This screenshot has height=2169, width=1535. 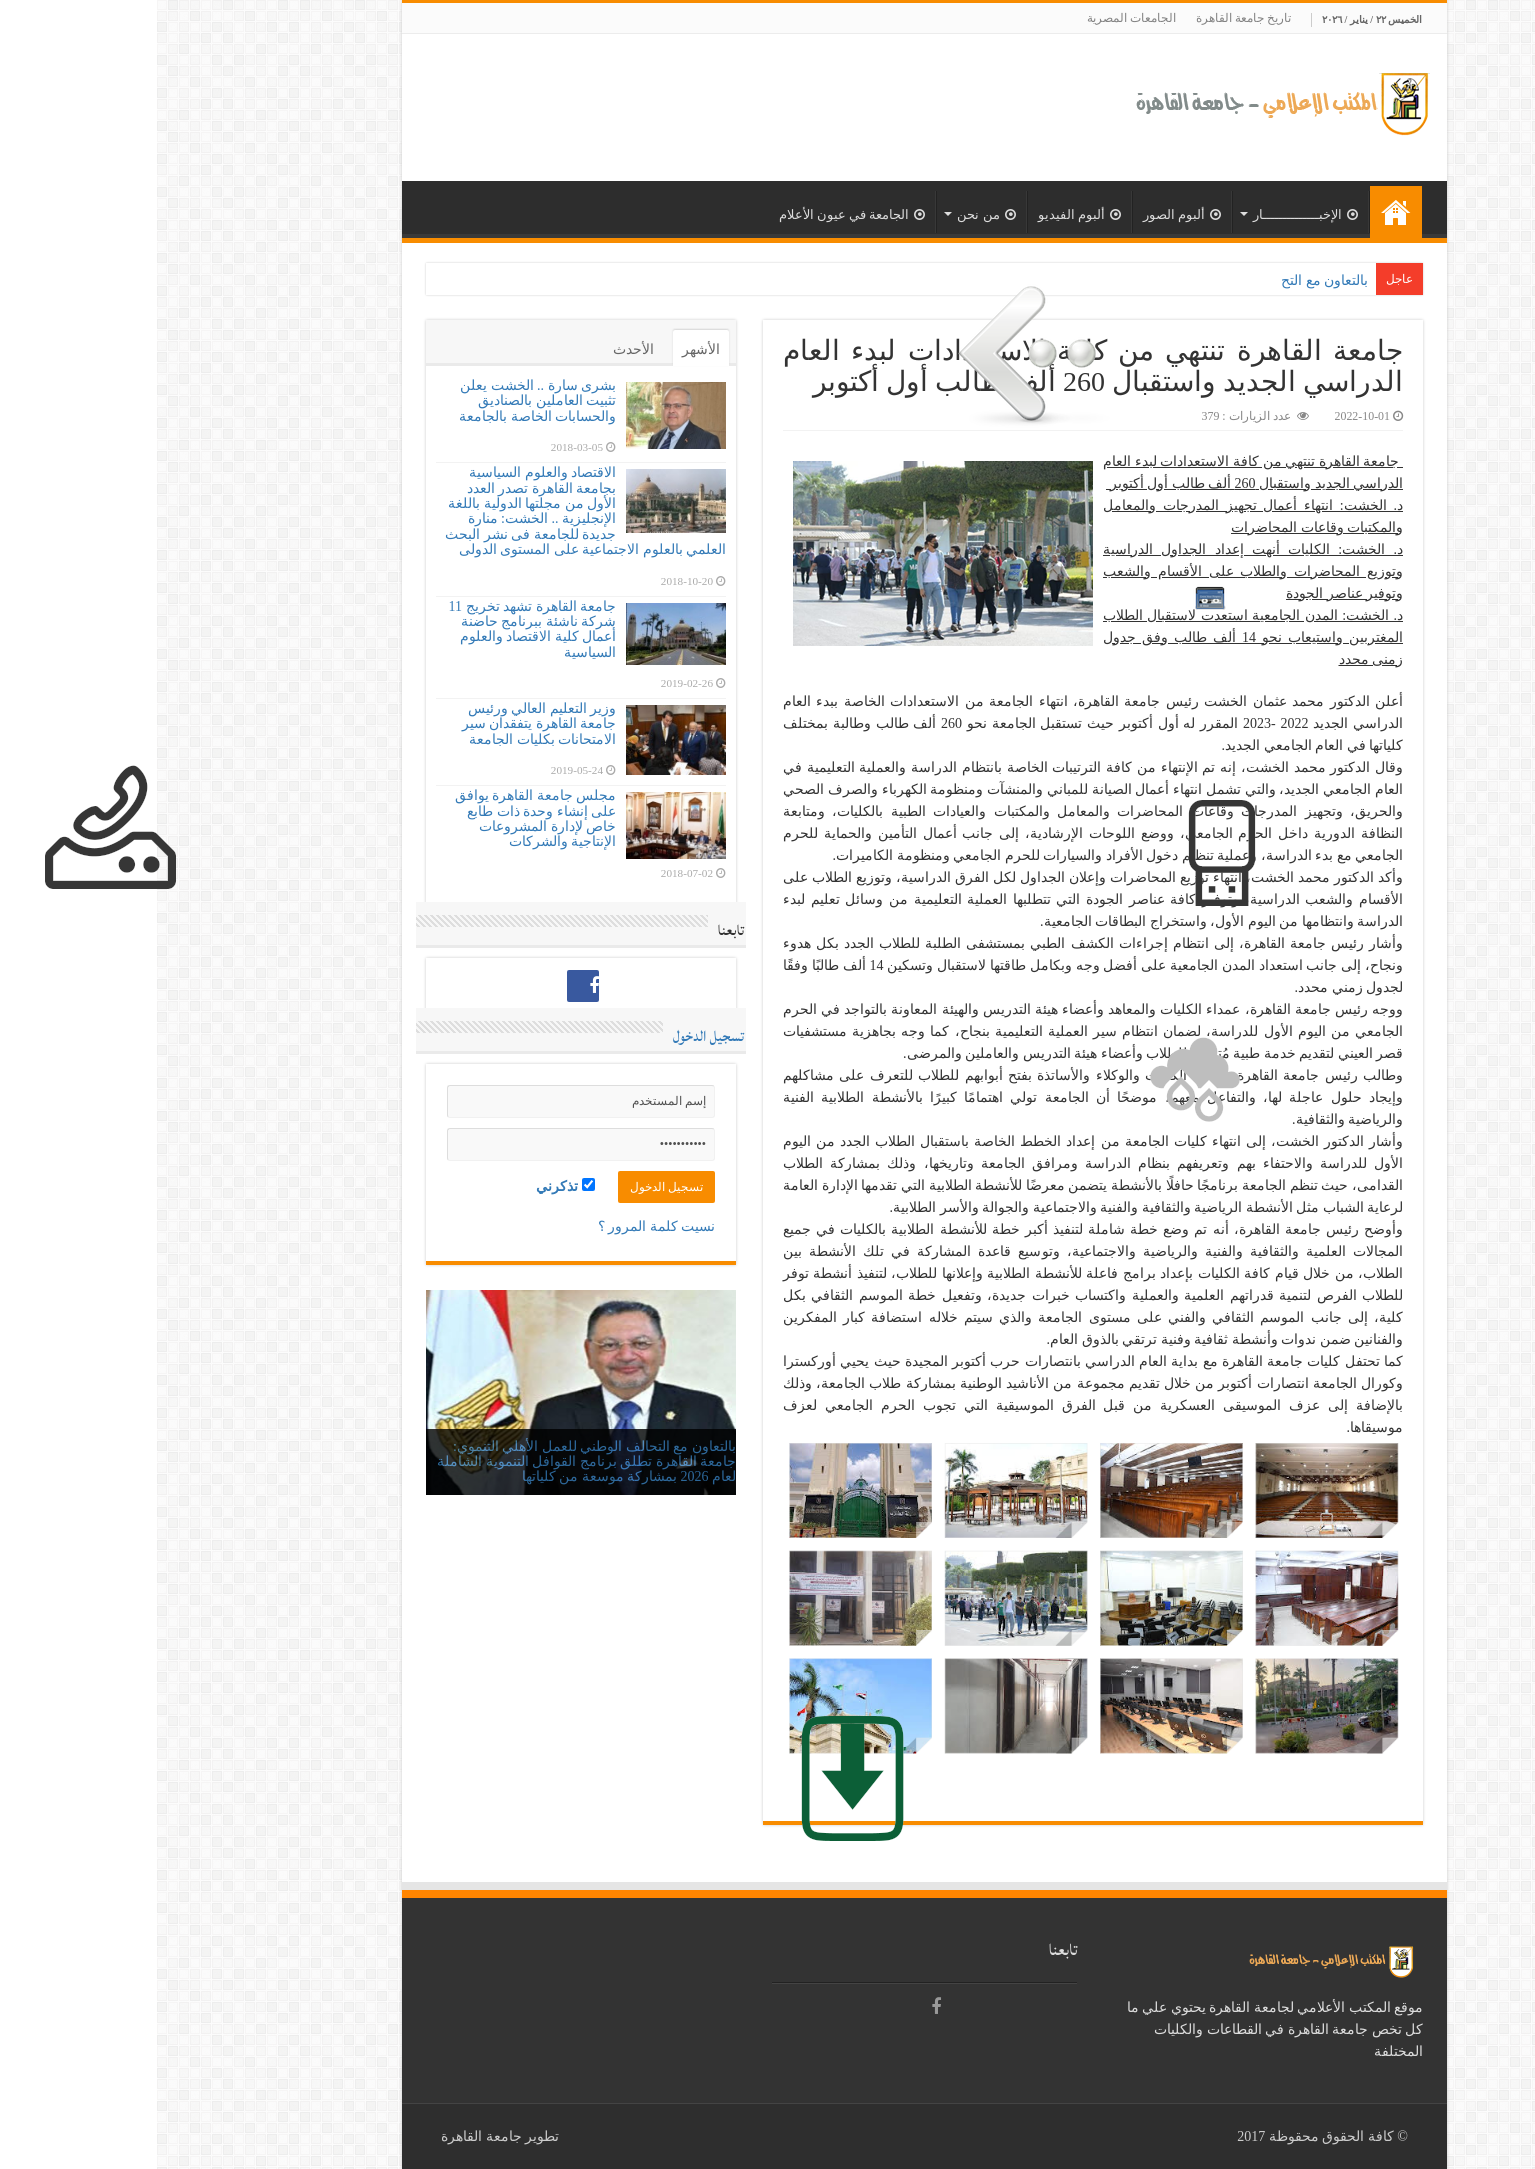 I want to click on indicates tape or cassette media storage, so click(x=1210, y=599).